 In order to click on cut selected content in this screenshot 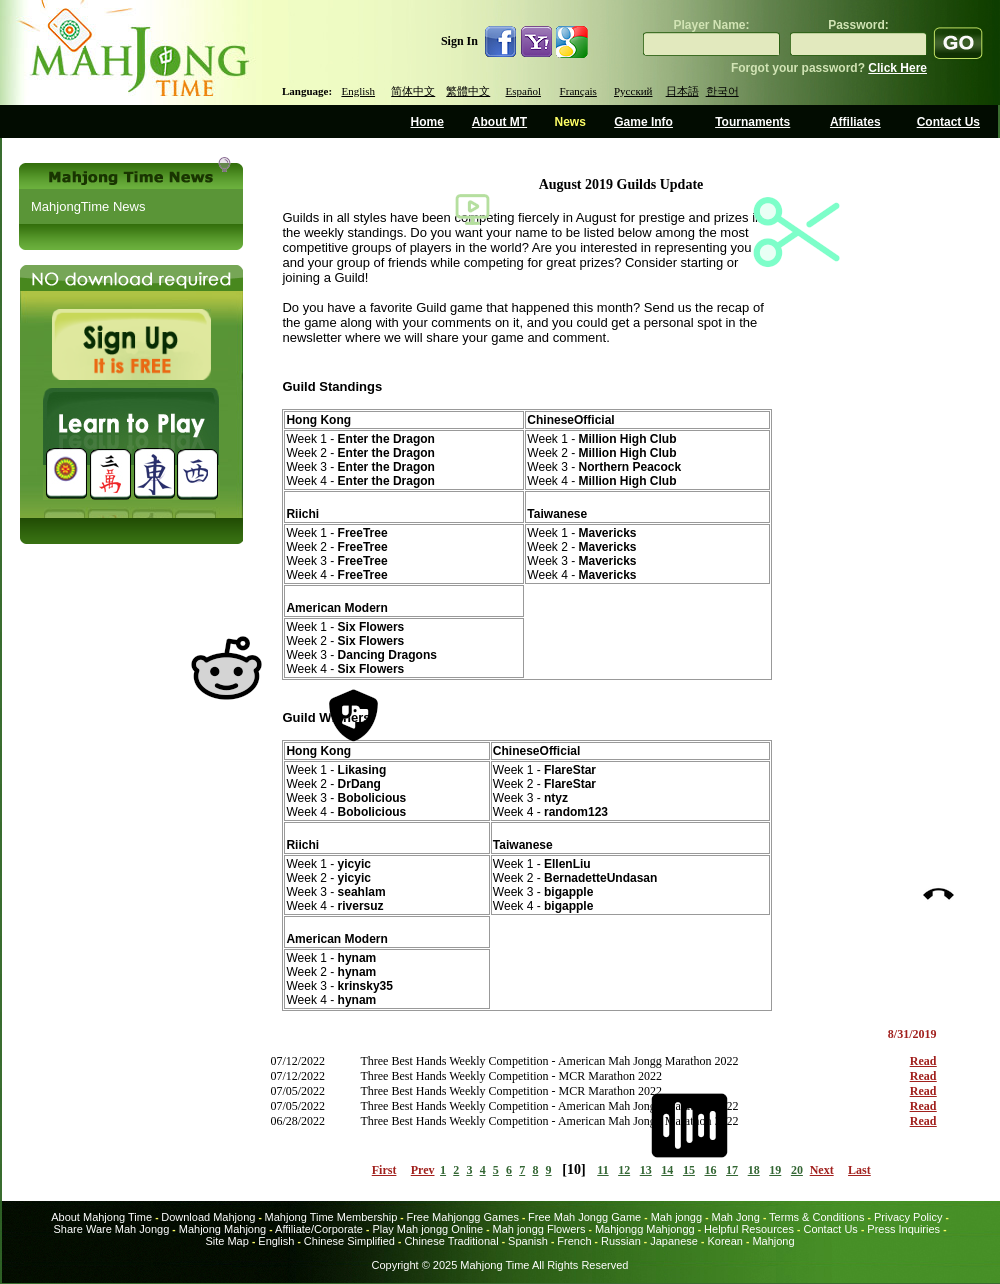, I will do `click(795, 232)`.